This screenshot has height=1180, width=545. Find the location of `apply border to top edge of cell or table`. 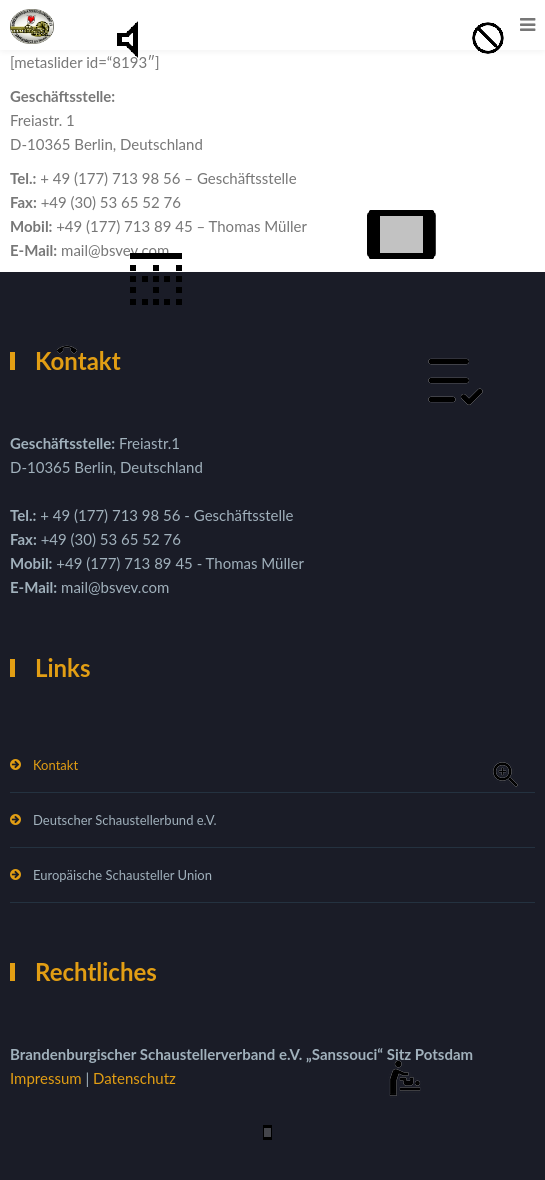

apply border to top edge of cell or table is located at coordinates (156, 279).